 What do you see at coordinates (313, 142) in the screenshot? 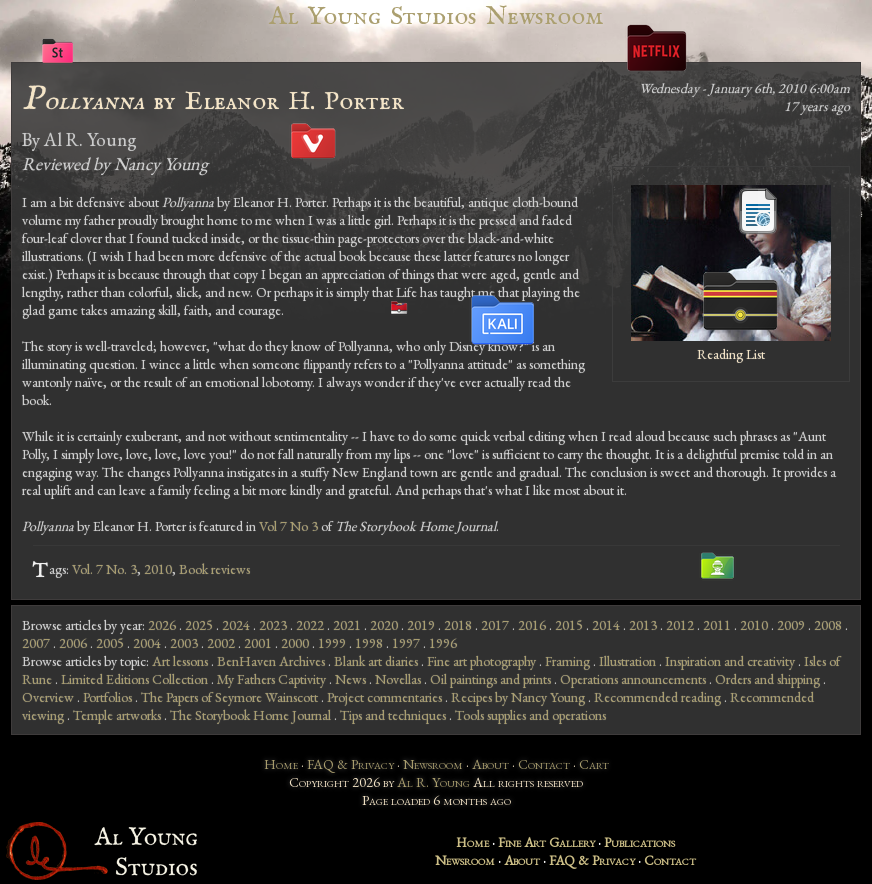
I see `open vivaldi browser downloads folder` at bounding box center [313, 142].